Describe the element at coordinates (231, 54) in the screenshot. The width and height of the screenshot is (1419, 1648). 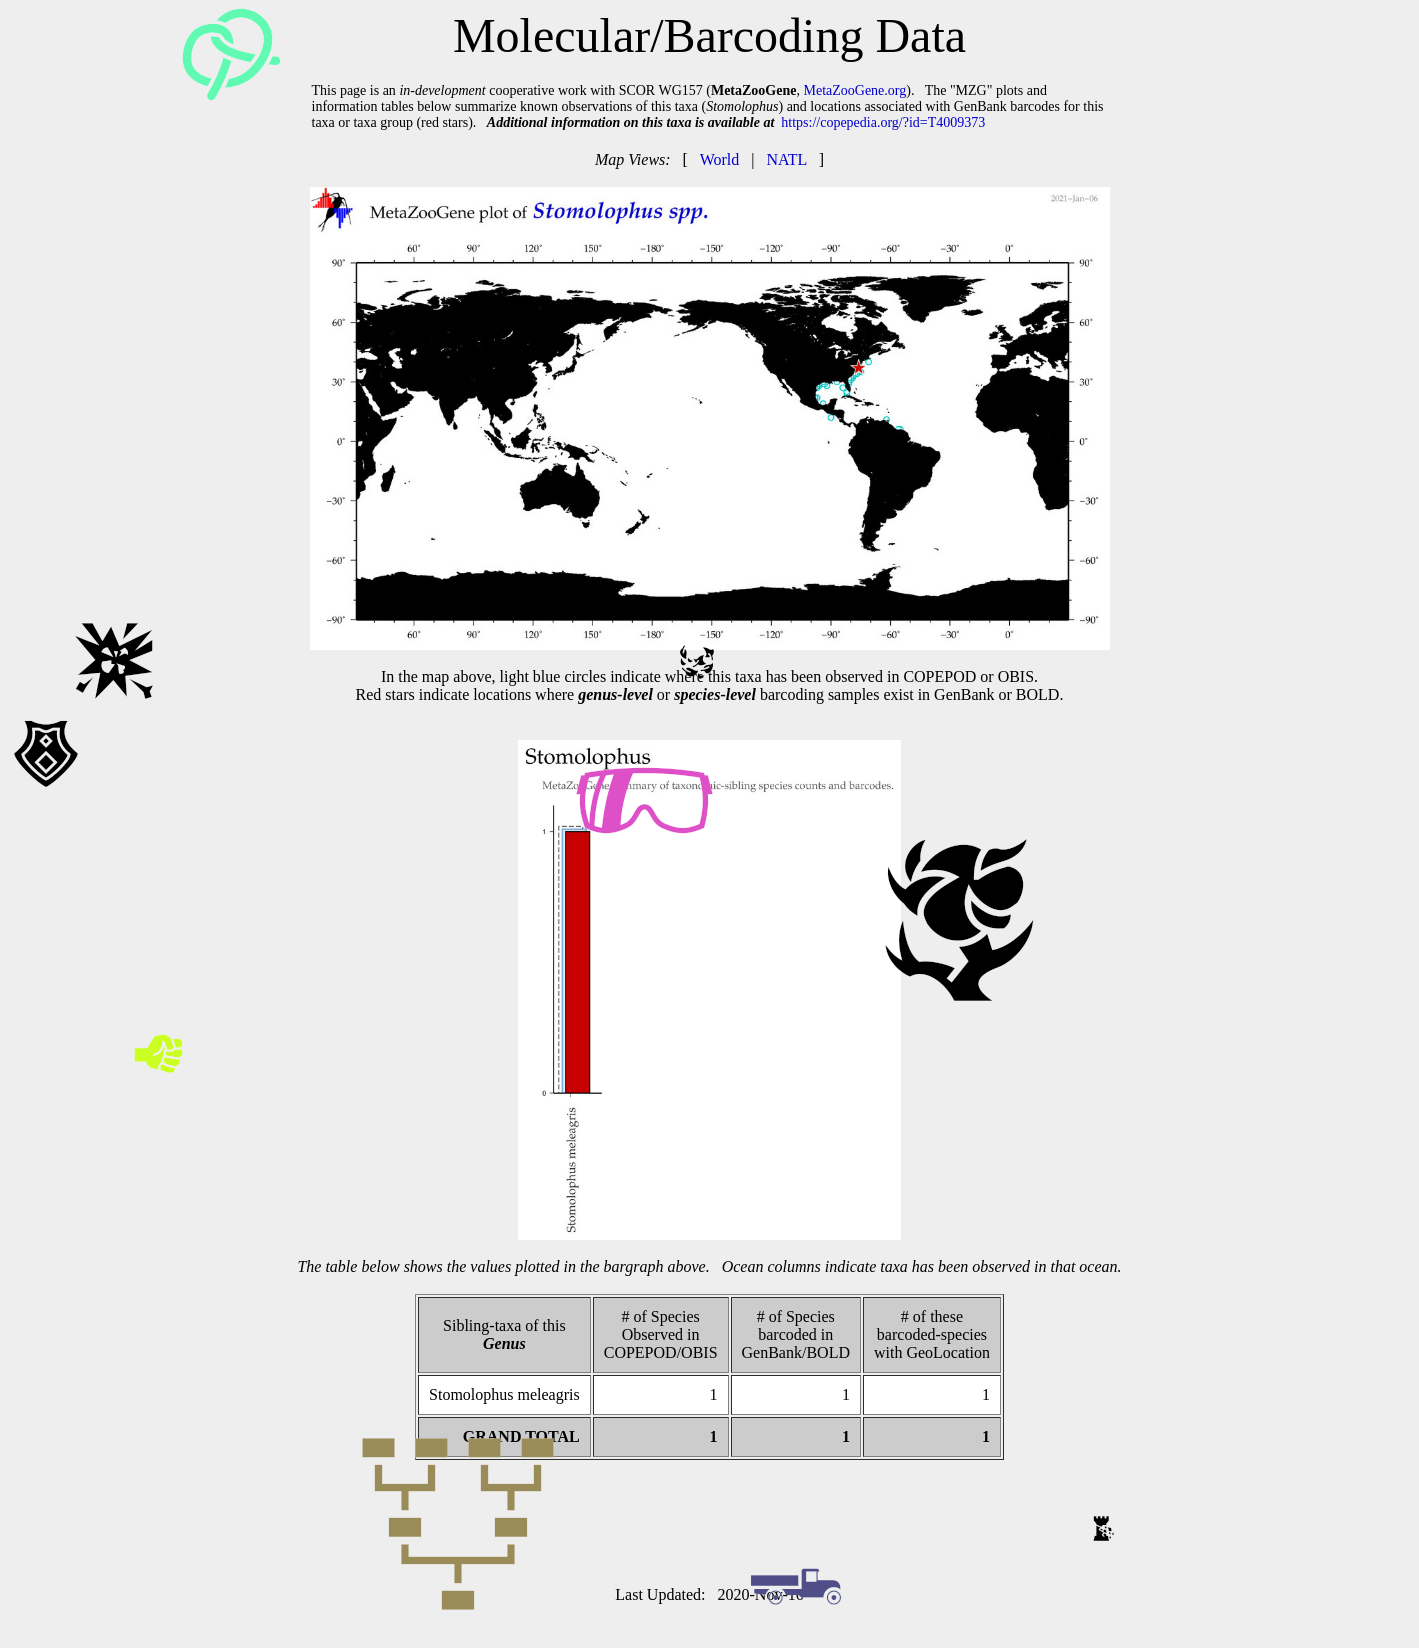
I see `browse bakery or snack items` at that location.